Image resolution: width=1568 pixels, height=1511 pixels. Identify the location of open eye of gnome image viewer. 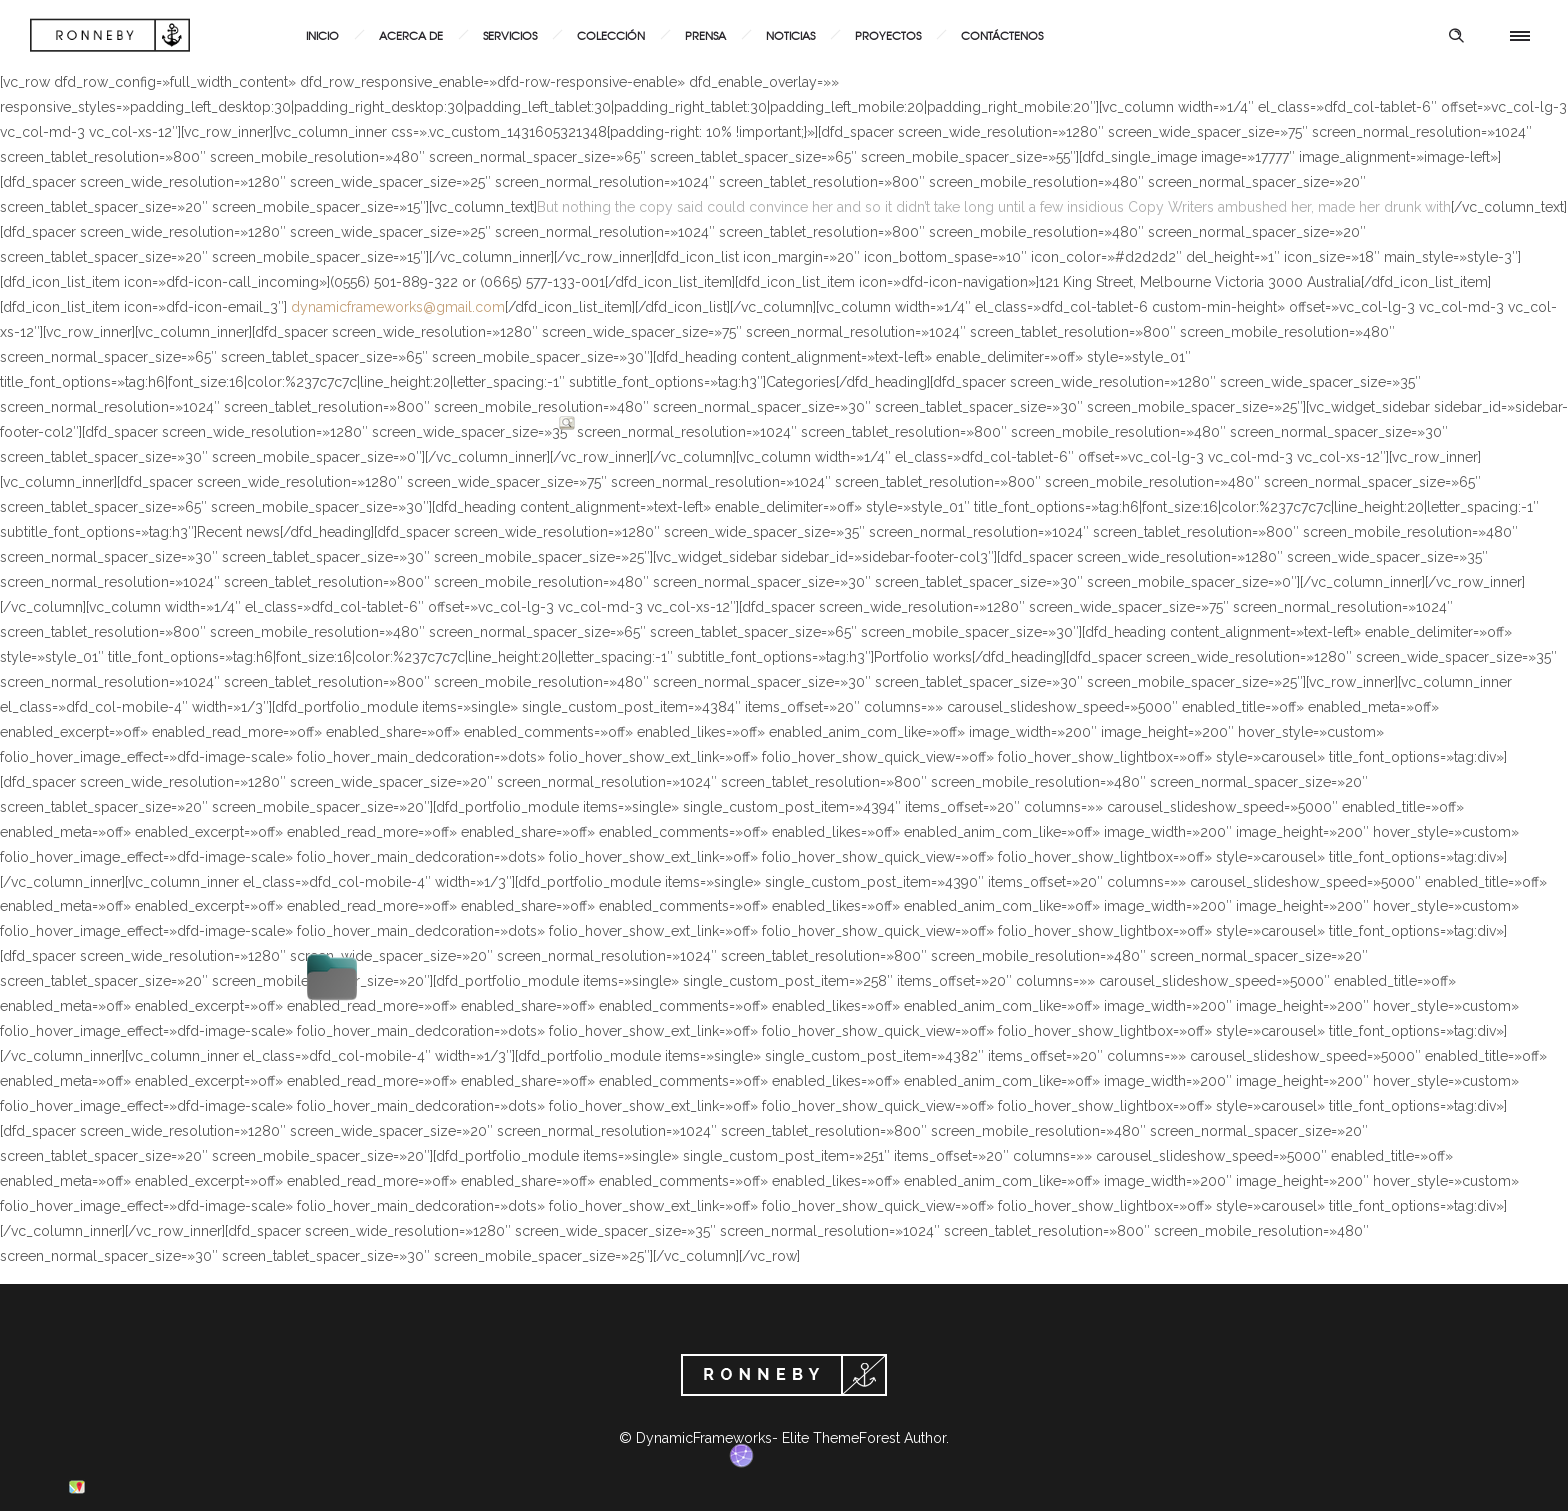
(567, 423).